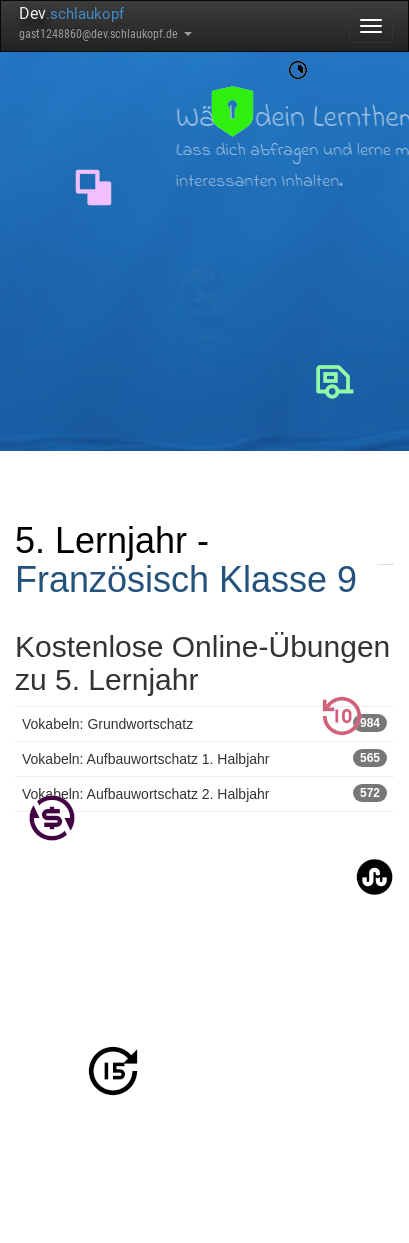 The width and height of the screenshot is (409, 1243). Describe the element at coordinates (298, 70) in the screenshot. I see `indicates progress at approximately 25% completion` at that location.